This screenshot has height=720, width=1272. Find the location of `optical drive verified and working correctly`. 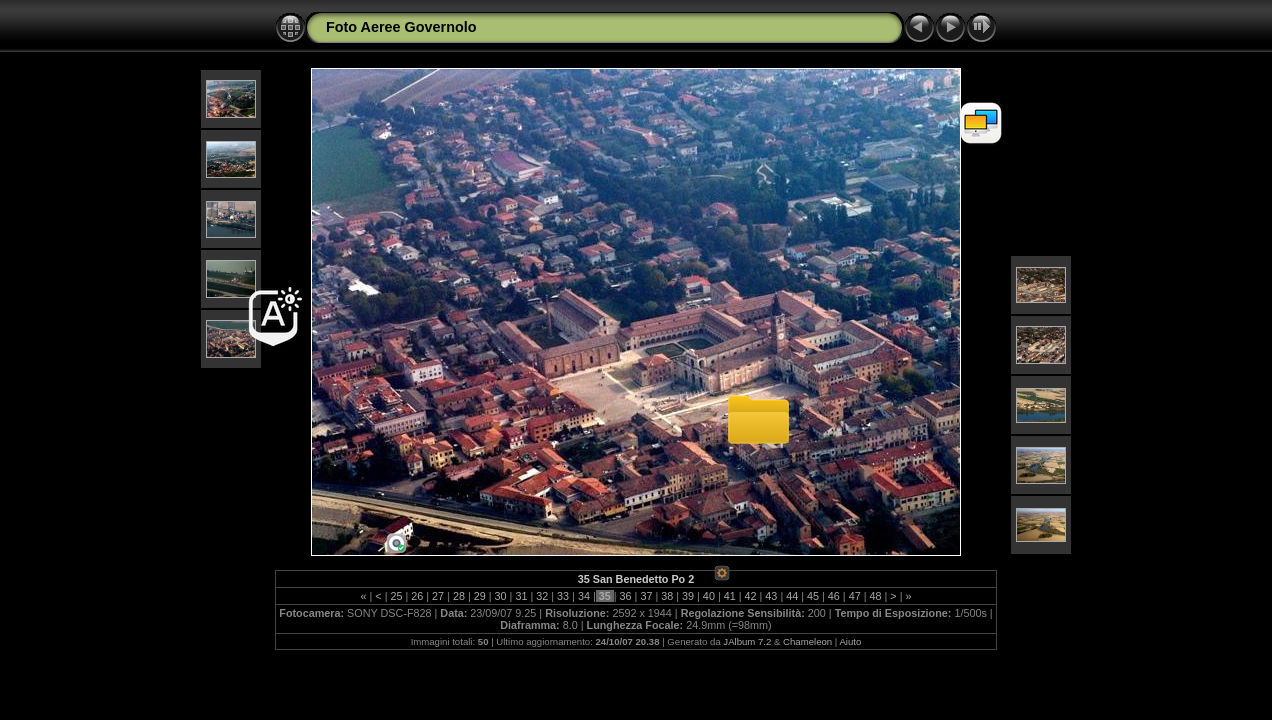

optical drive verified and working correctly is located at coordinates (396, 543).